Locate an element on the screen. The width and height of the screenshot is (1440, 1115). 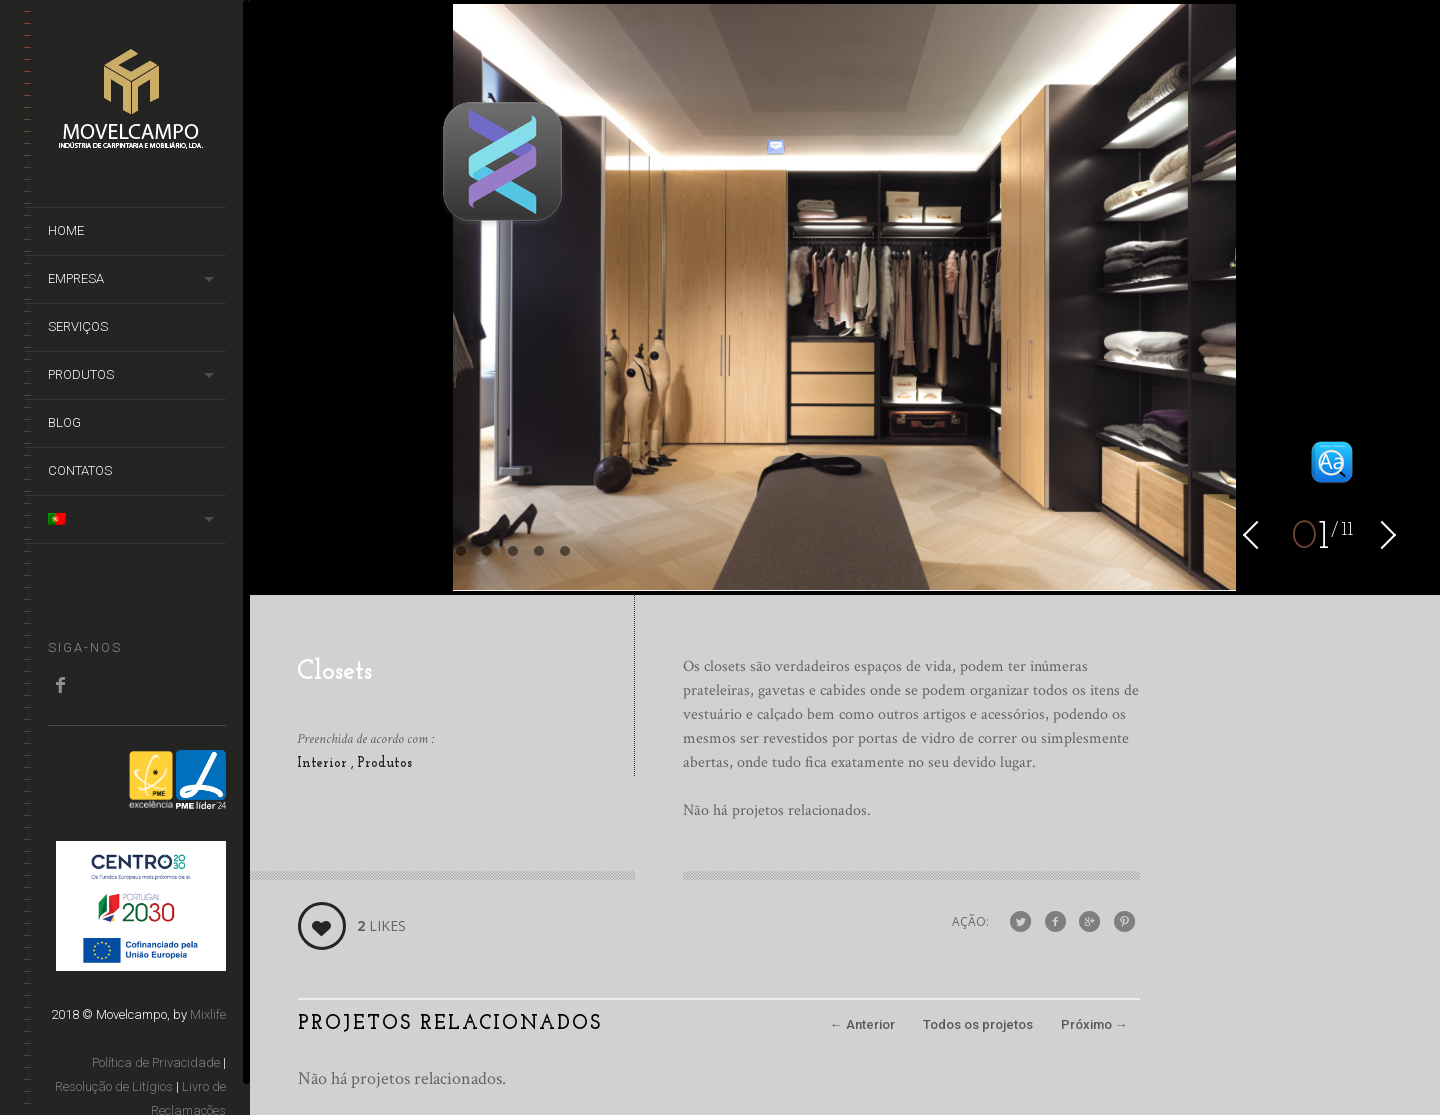
open the helix app is located at coordinates (502, 161).